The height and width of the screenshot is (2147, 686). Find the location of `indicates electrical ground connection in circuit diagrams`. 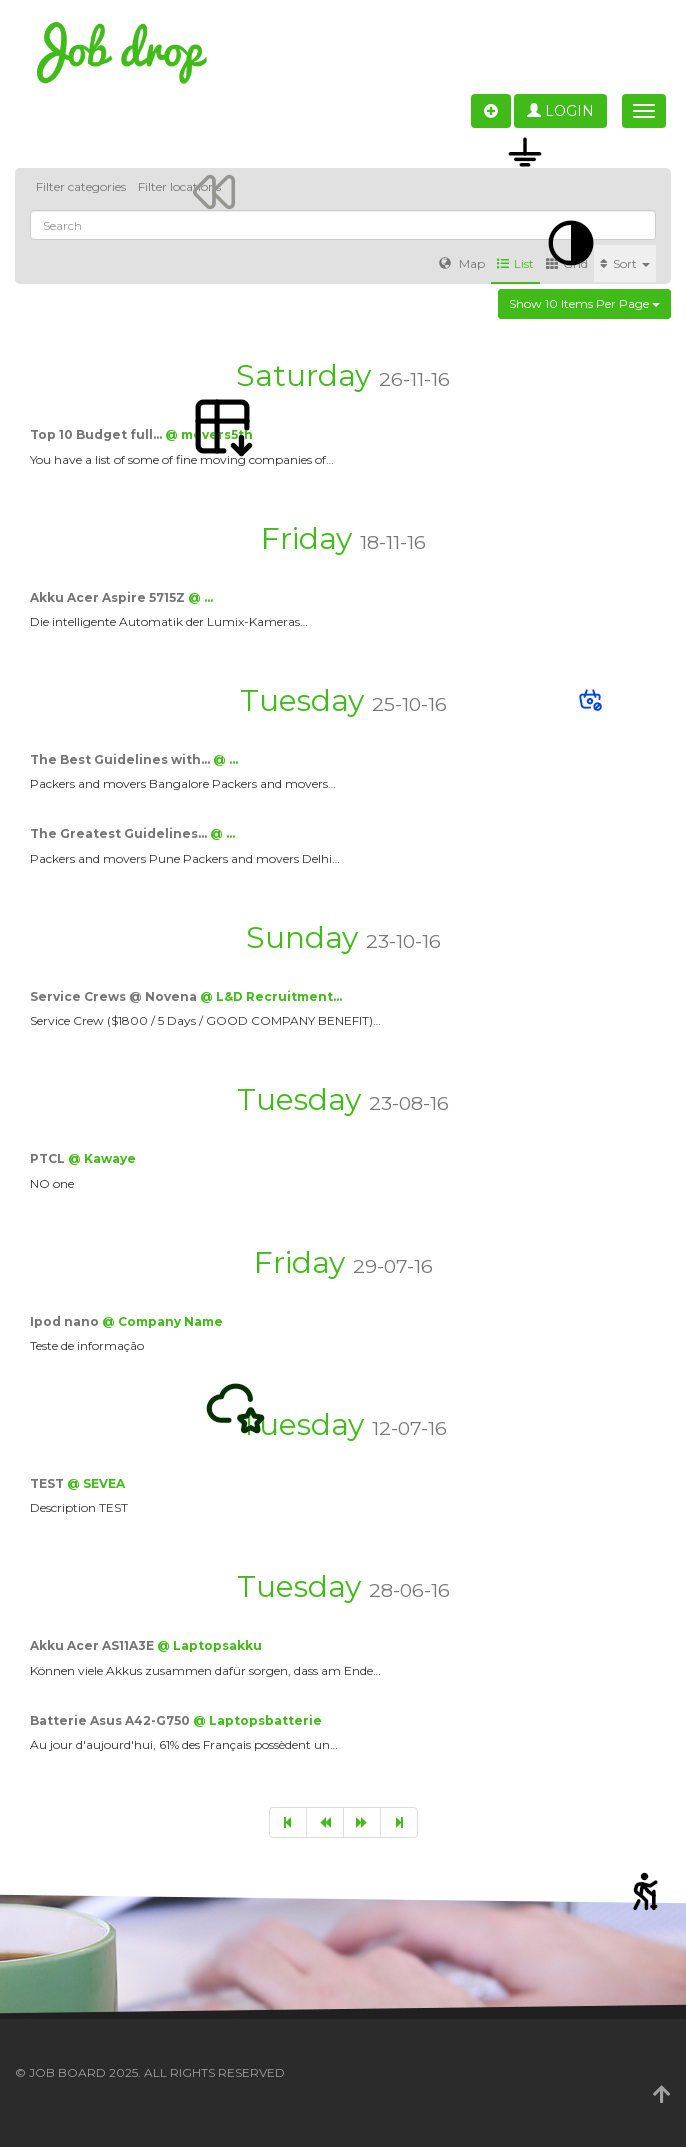

indicates electrical ground connection in circuit diagrams is located at coordinates (525, 152).